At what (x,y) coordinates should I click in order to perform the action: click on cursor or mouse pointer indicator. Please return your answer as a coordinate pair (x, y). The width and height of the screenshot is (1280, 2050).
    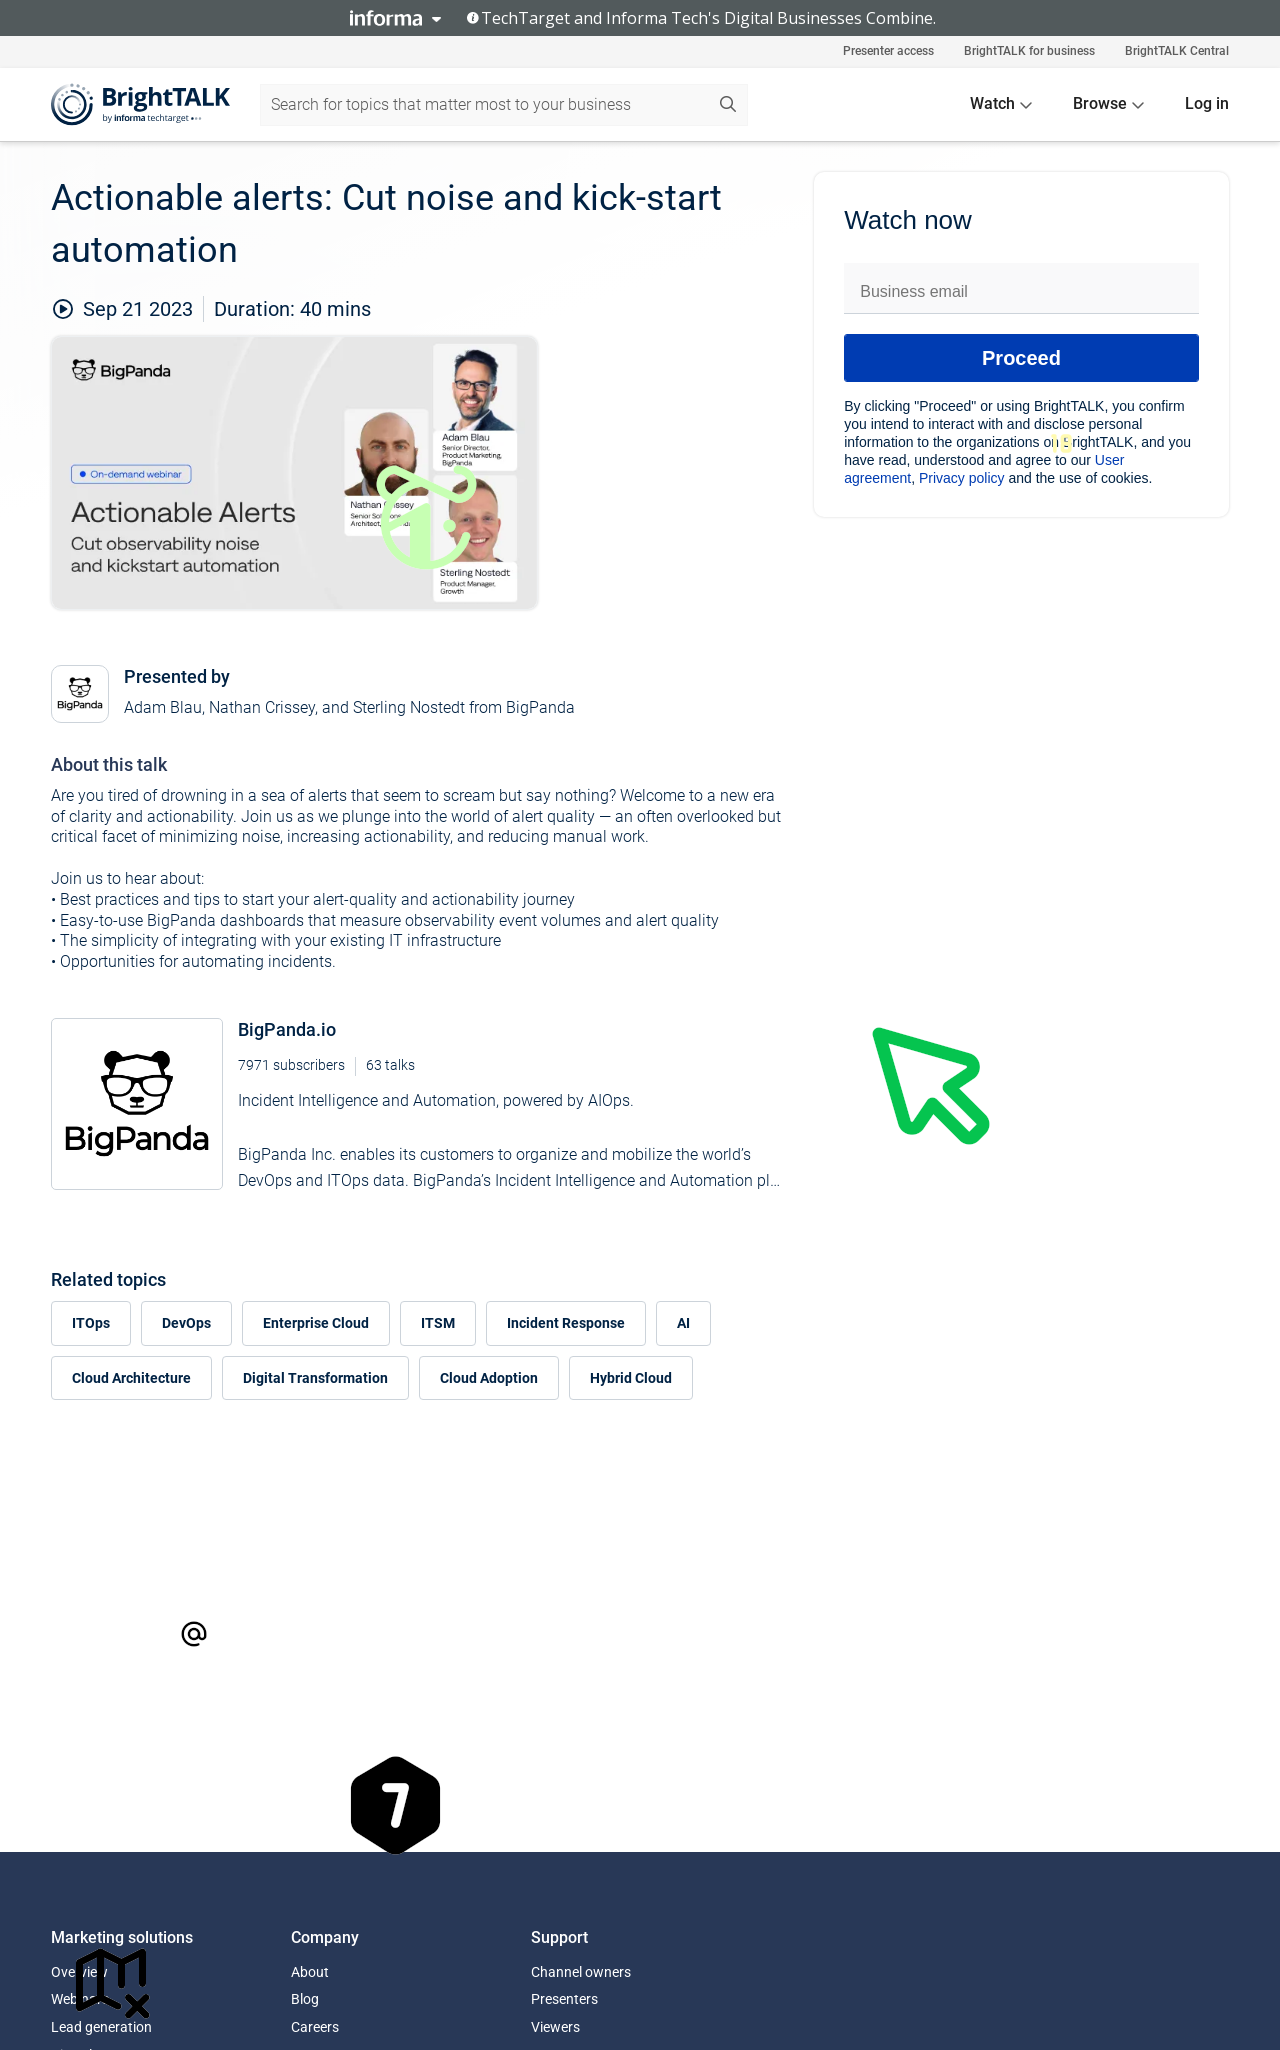
    Looking at the image, I should click on (931, 1086).